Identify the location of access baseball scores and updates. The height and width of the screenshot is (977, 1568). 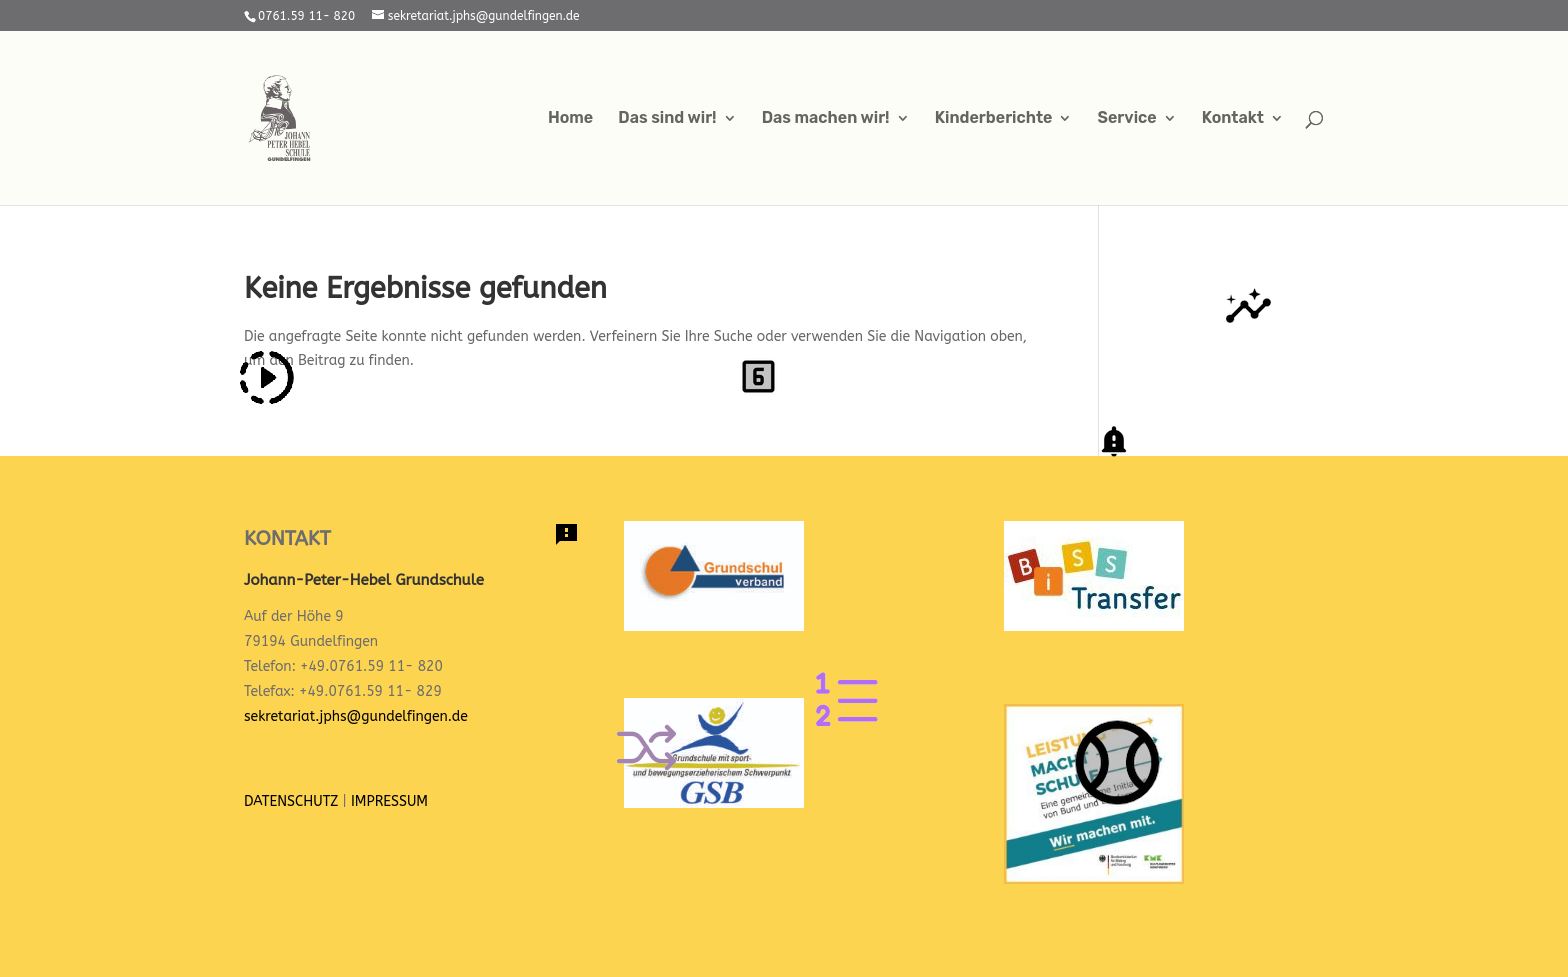
(1117, 762).